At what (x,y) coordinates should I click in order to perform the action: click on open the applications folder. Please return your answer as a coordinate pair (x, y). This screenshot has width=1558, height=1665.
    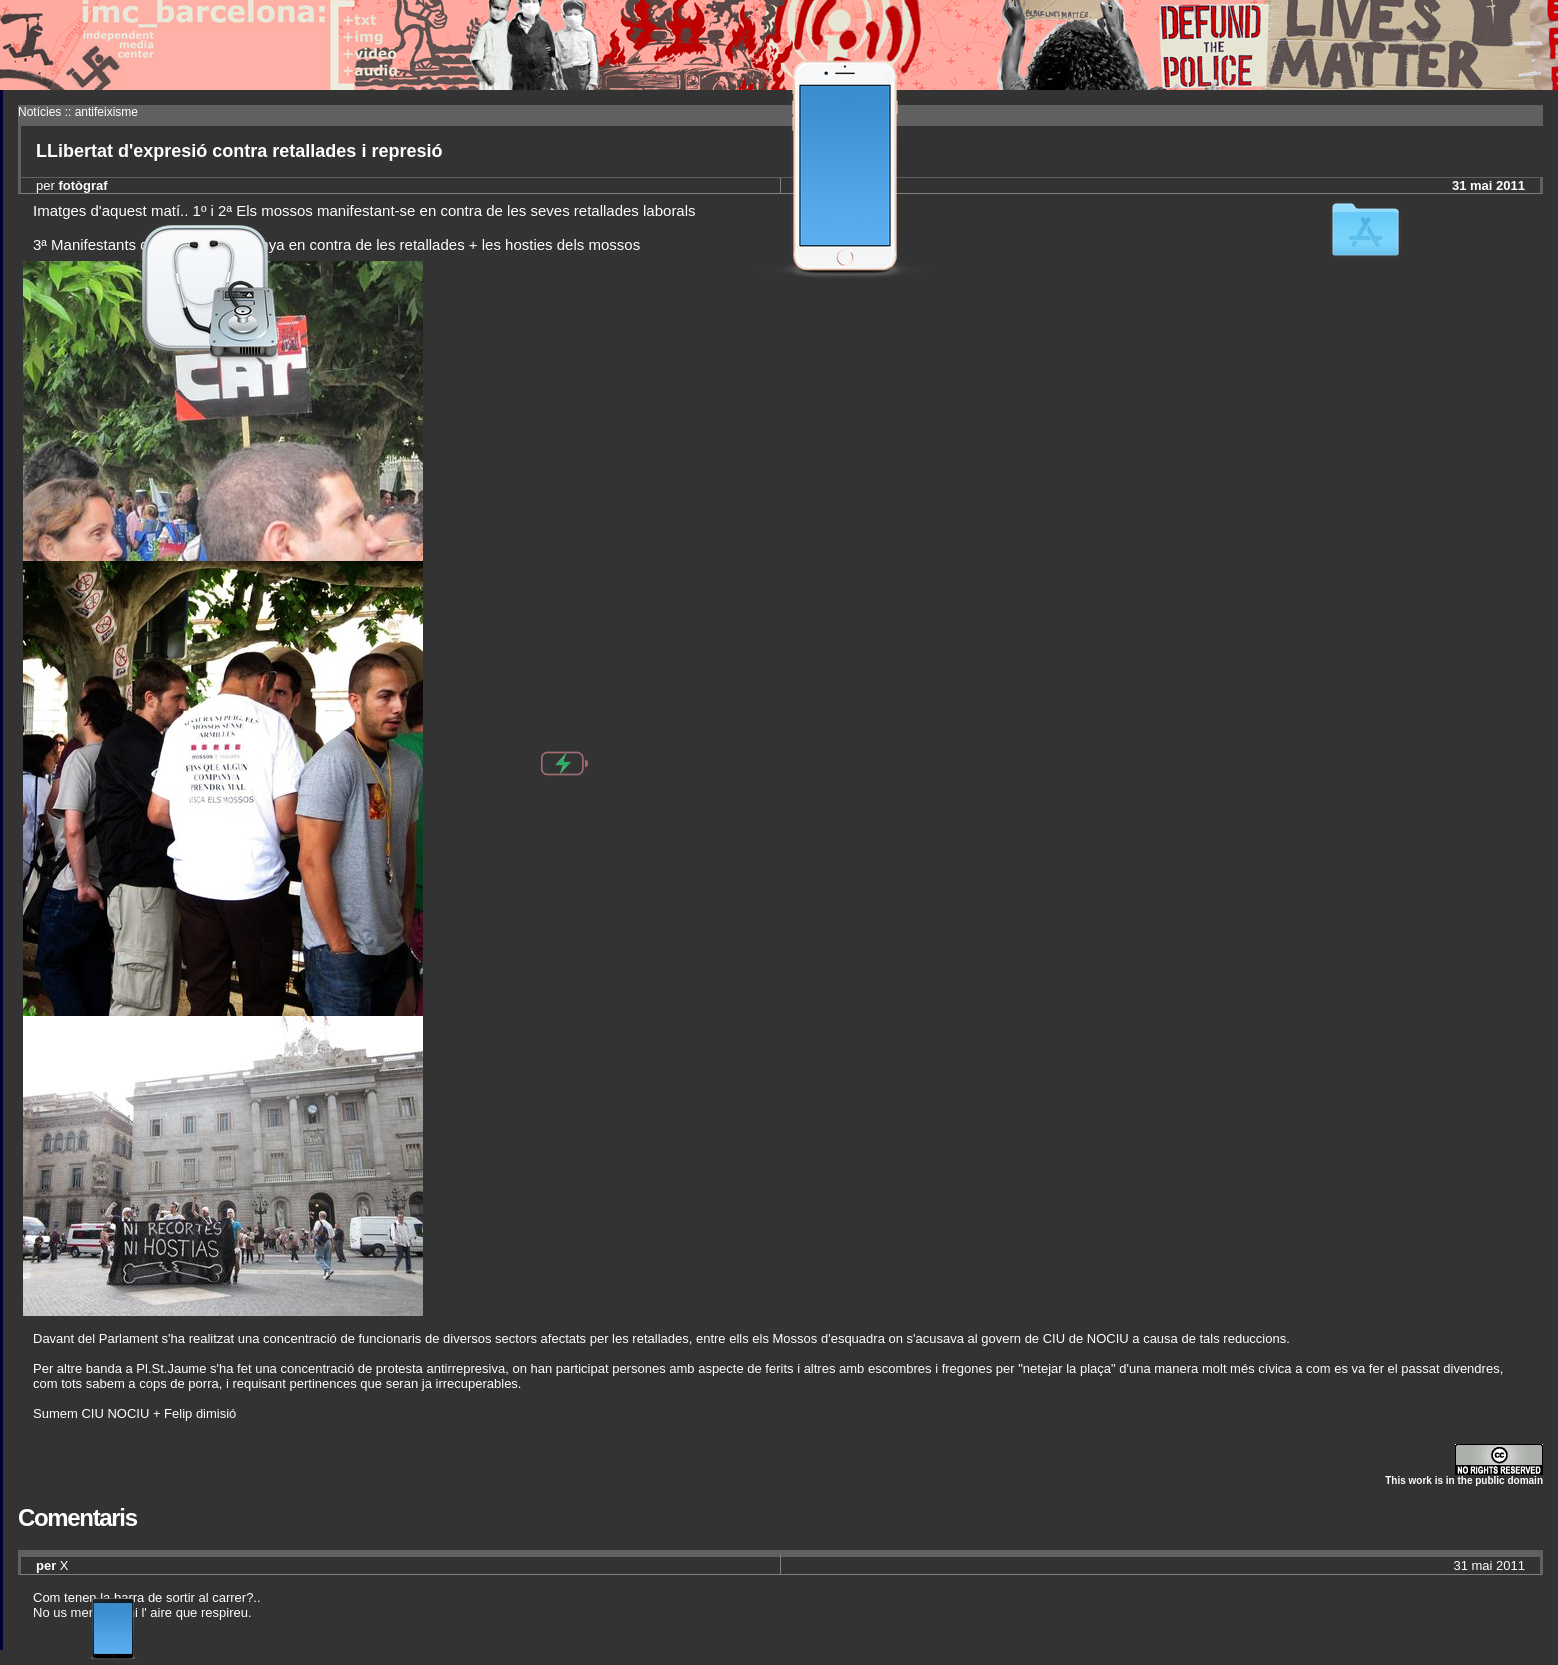
    Looking at the image, I should click on (1365, 229).